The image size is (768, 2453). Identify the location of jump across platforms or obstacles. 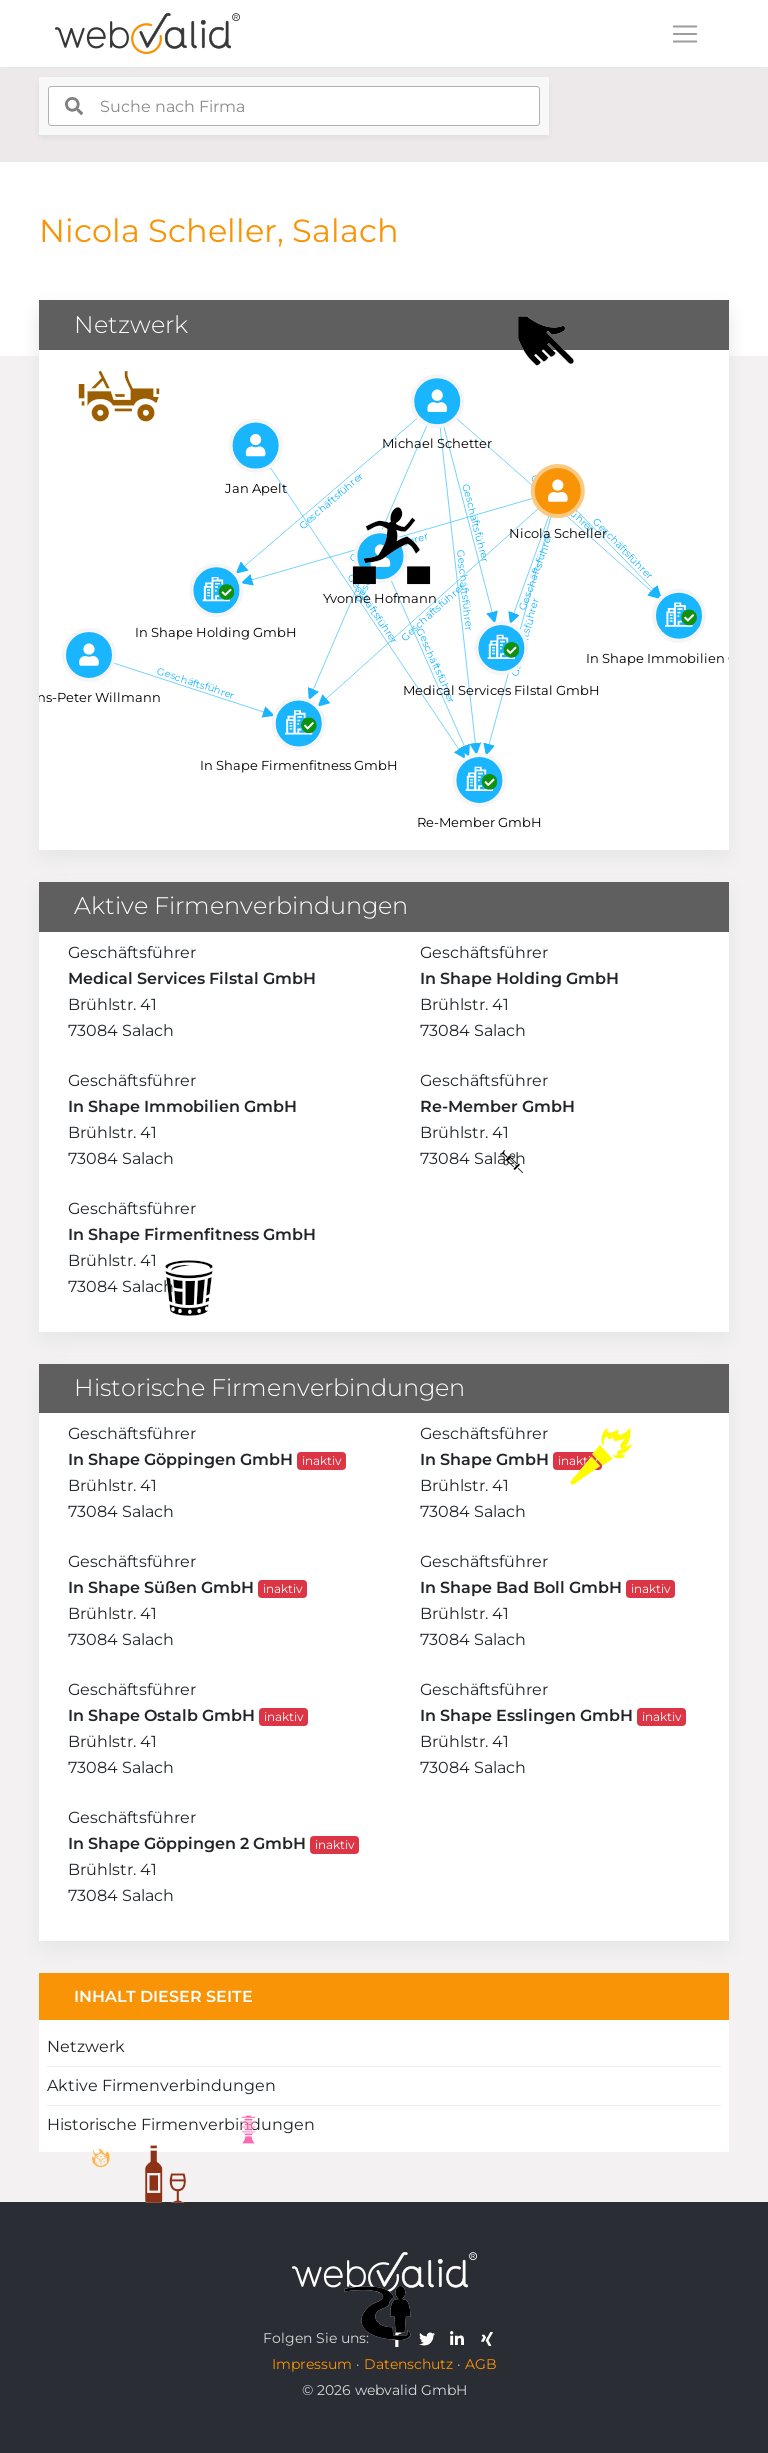
(391, 545).